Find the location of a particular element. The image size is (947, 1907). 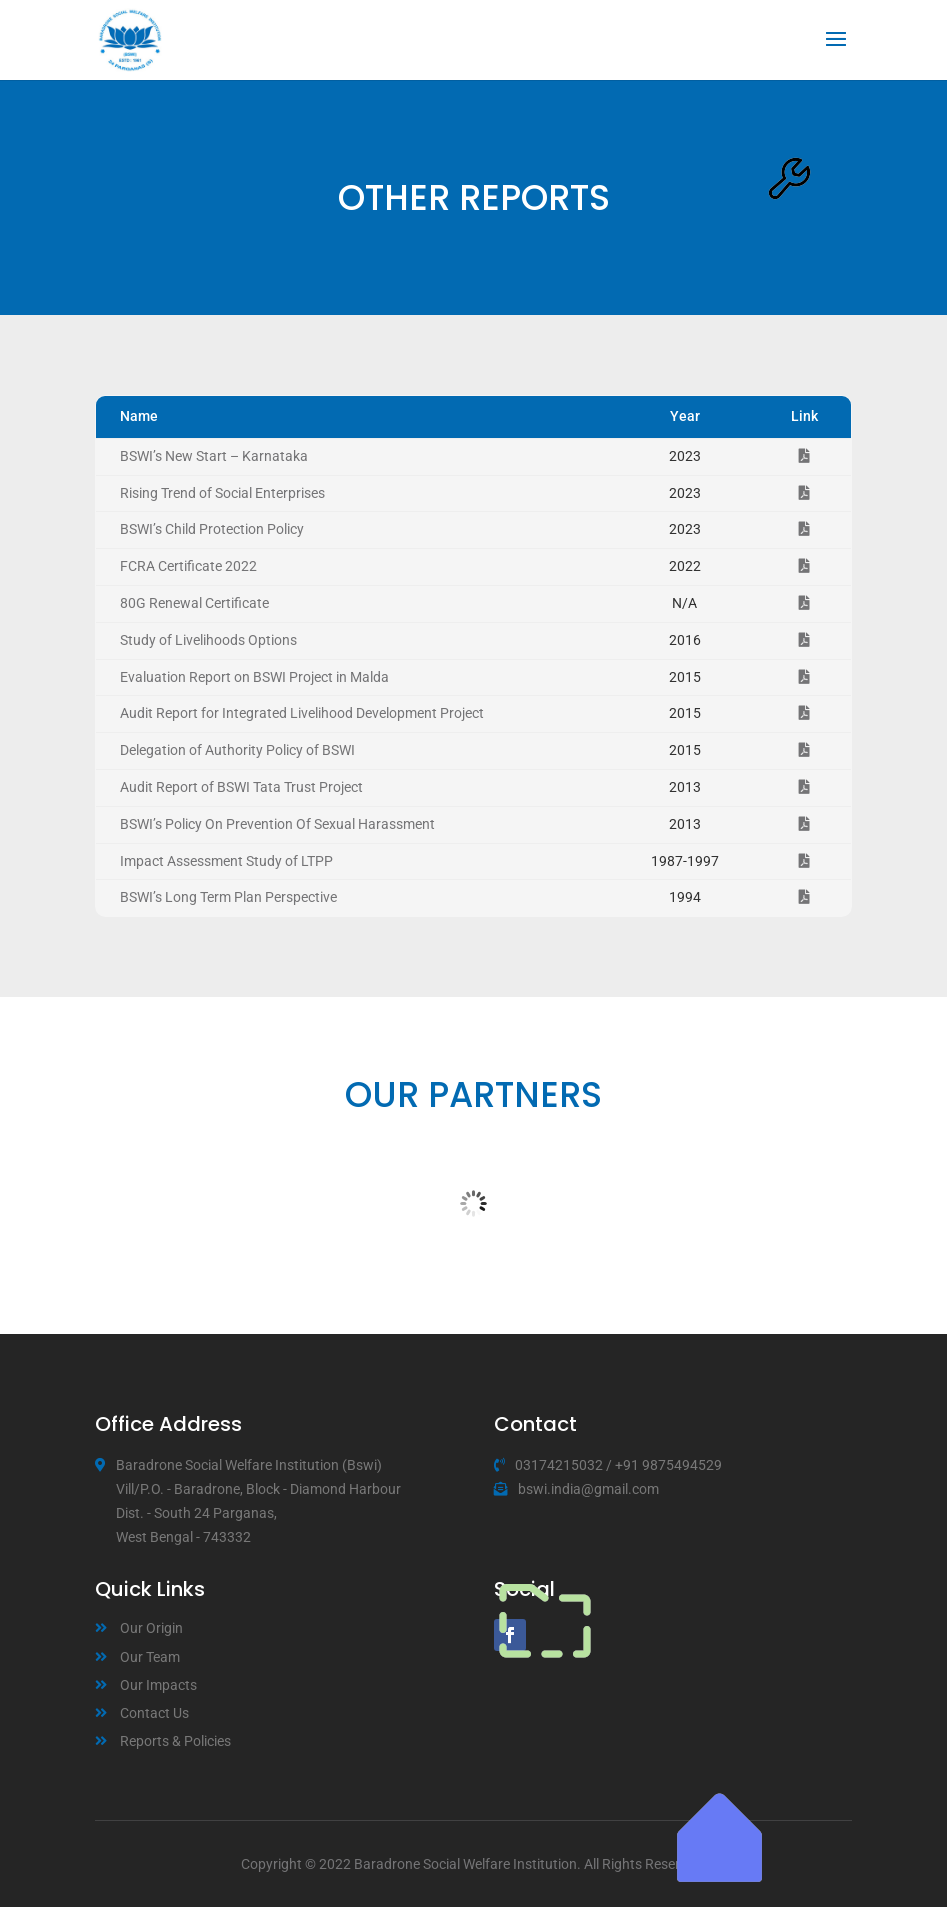

navigate to home screen is located at coordinates (719, 1839).